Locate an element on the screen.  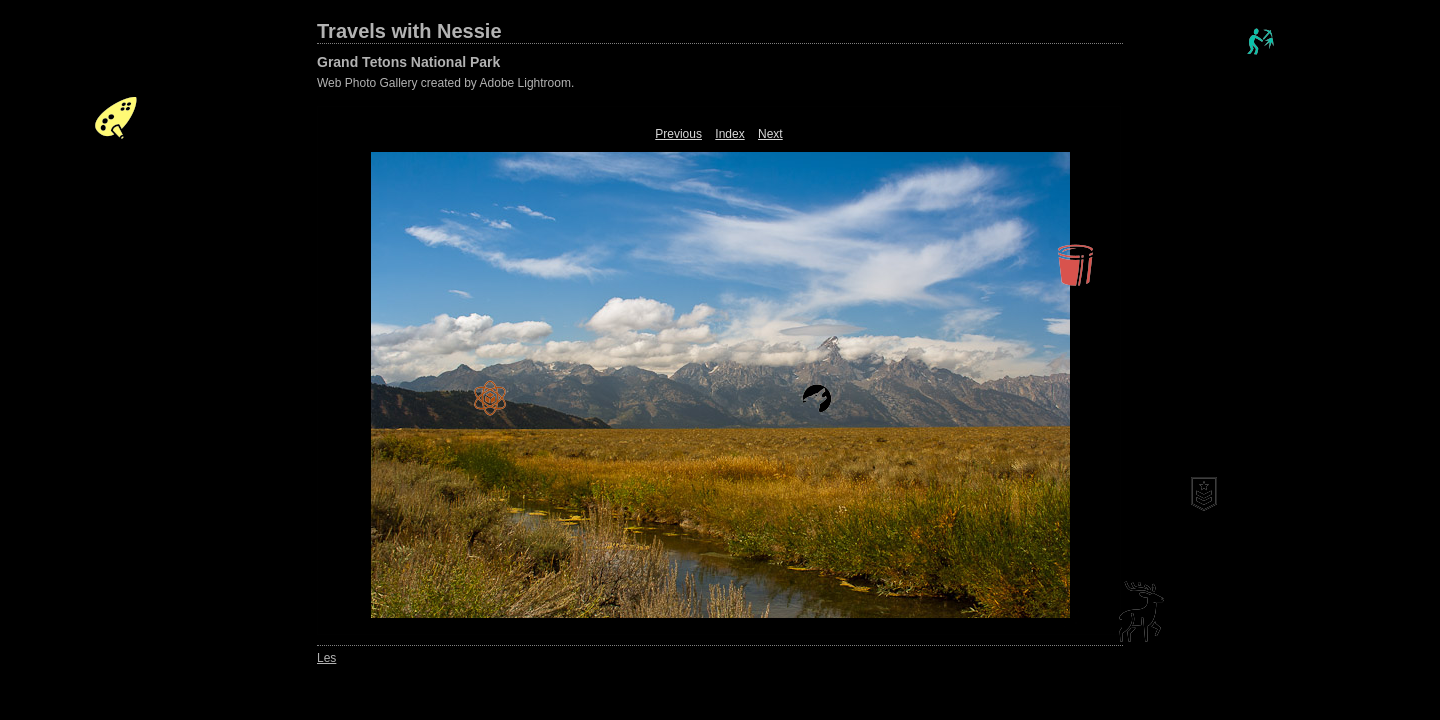
access mining or resource gathering features is located at coordinates (1260, 41).